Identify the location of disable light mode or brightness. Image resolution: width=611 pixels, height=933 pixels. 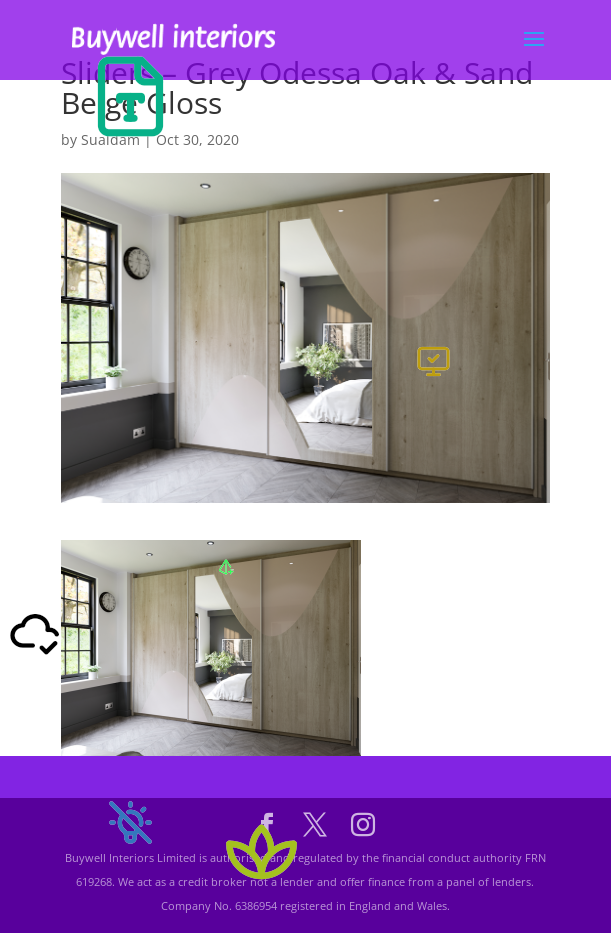
(130, 822).